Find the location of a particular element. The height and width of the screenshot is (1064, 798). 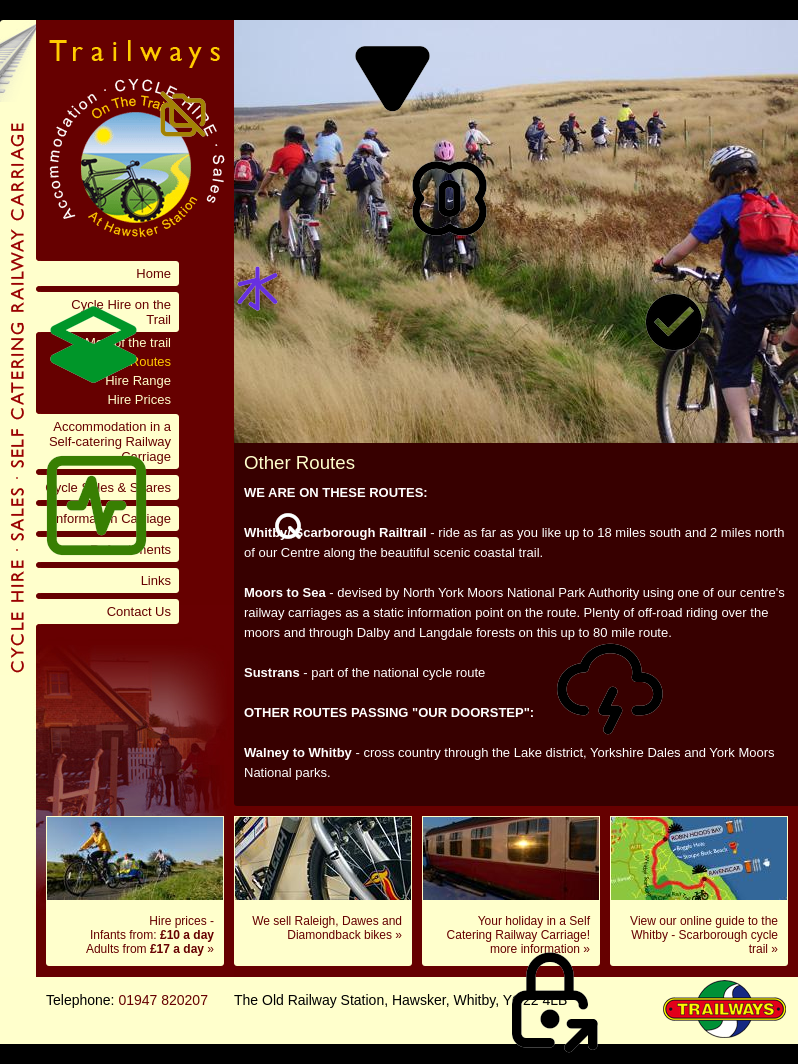

access confucianism or chinese philosophy content is located at coordinates (257, 288).